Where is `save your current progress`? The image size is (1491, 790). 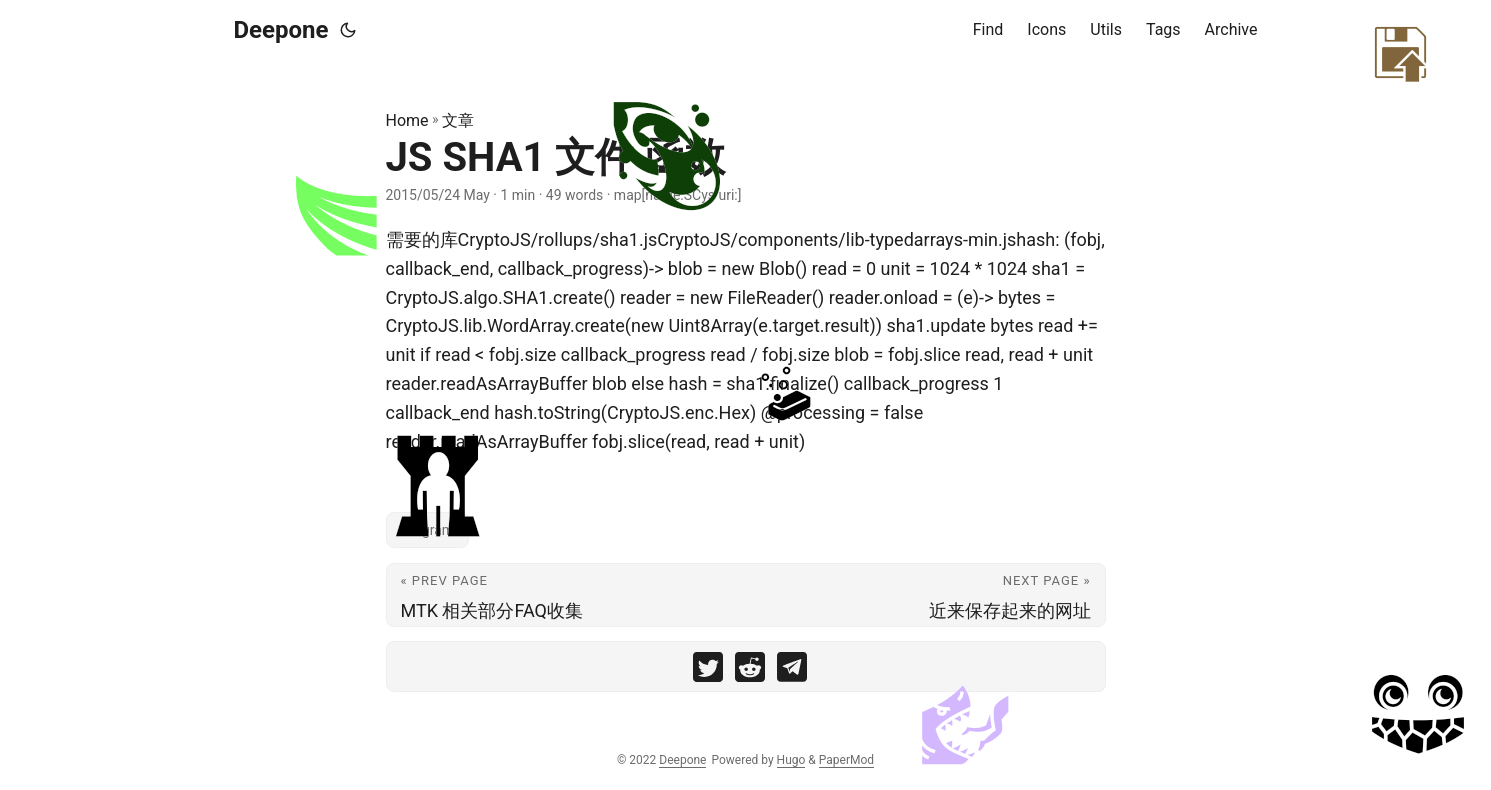
save your current progress is located at coordinates (1400, 52).